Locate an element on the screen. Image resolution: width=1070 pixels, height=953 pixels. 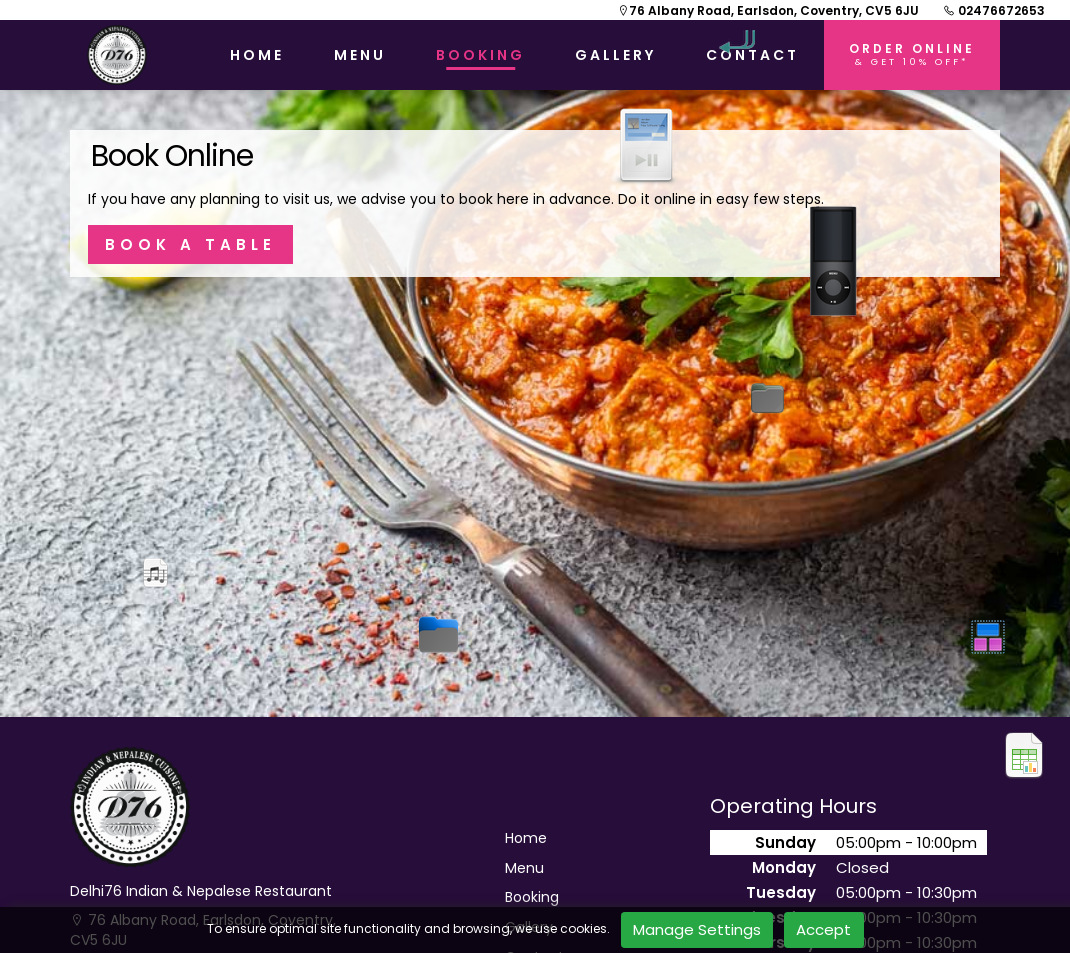
an iMelody audio file is located at coordinates (155, 572).